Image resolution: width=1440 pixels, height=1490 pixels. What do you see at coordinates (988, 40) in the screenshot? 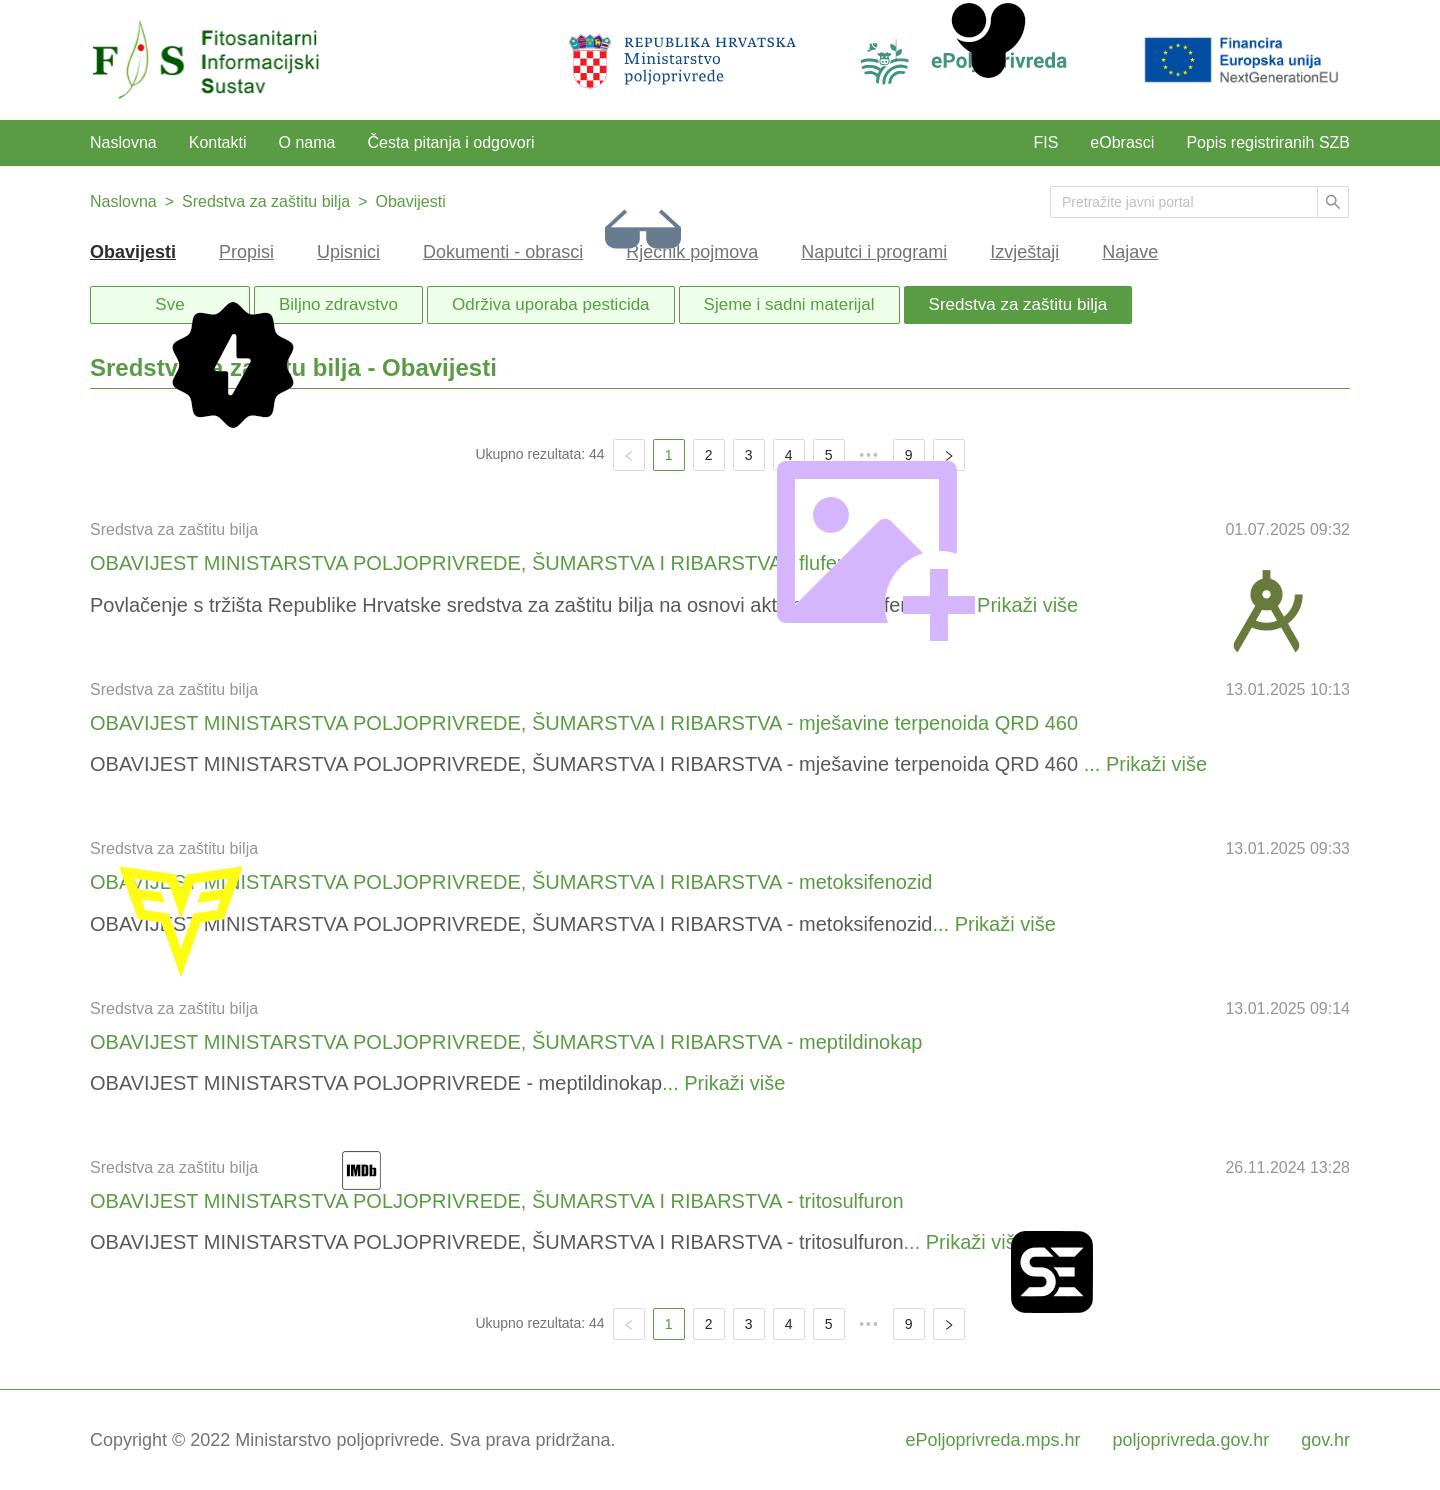
I see `open the YOLO anonymous messaging app` at bounding box center [988, 40].